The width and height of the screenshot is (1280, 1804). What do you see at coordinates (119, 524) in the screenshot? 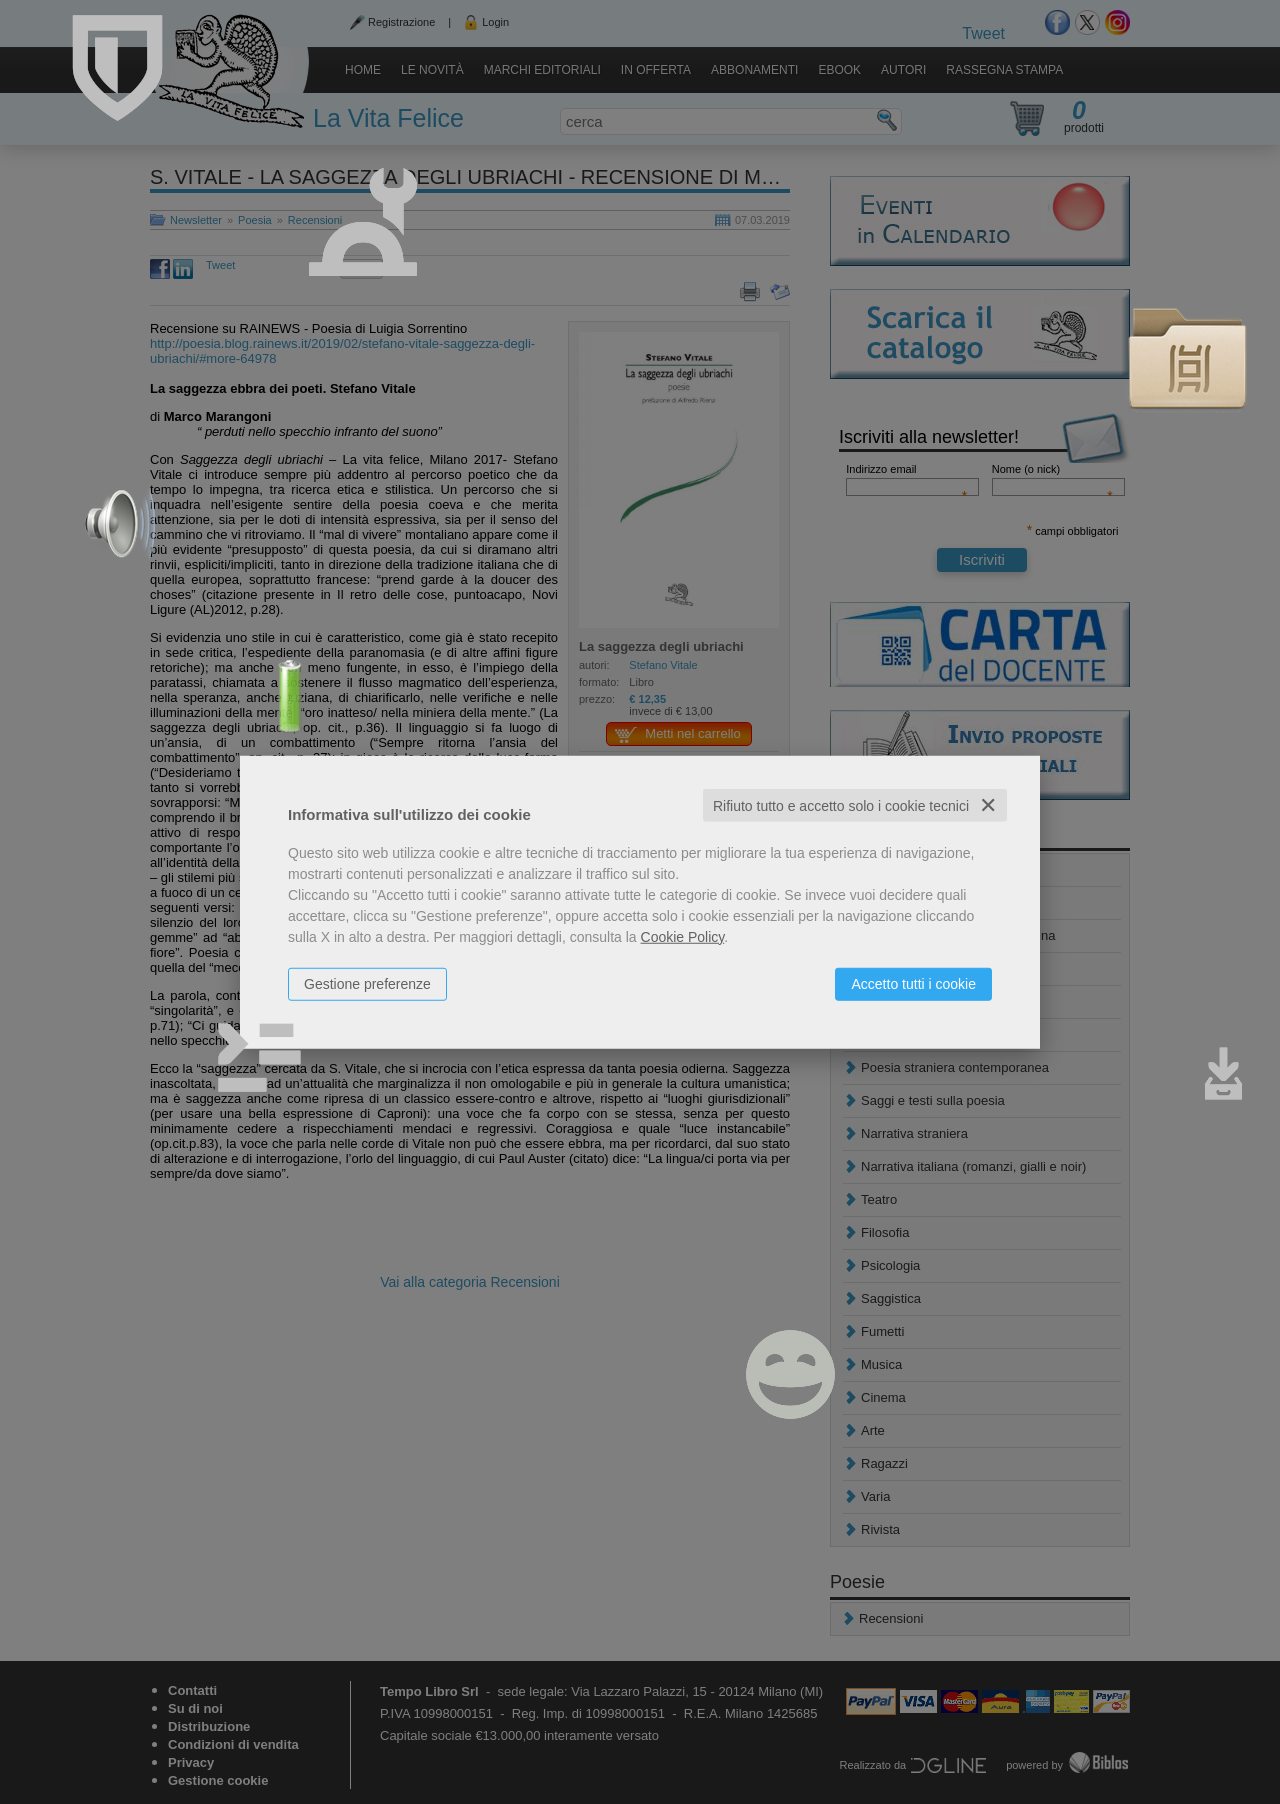
I see `volume is set to high` at bounding box center [119, 524].